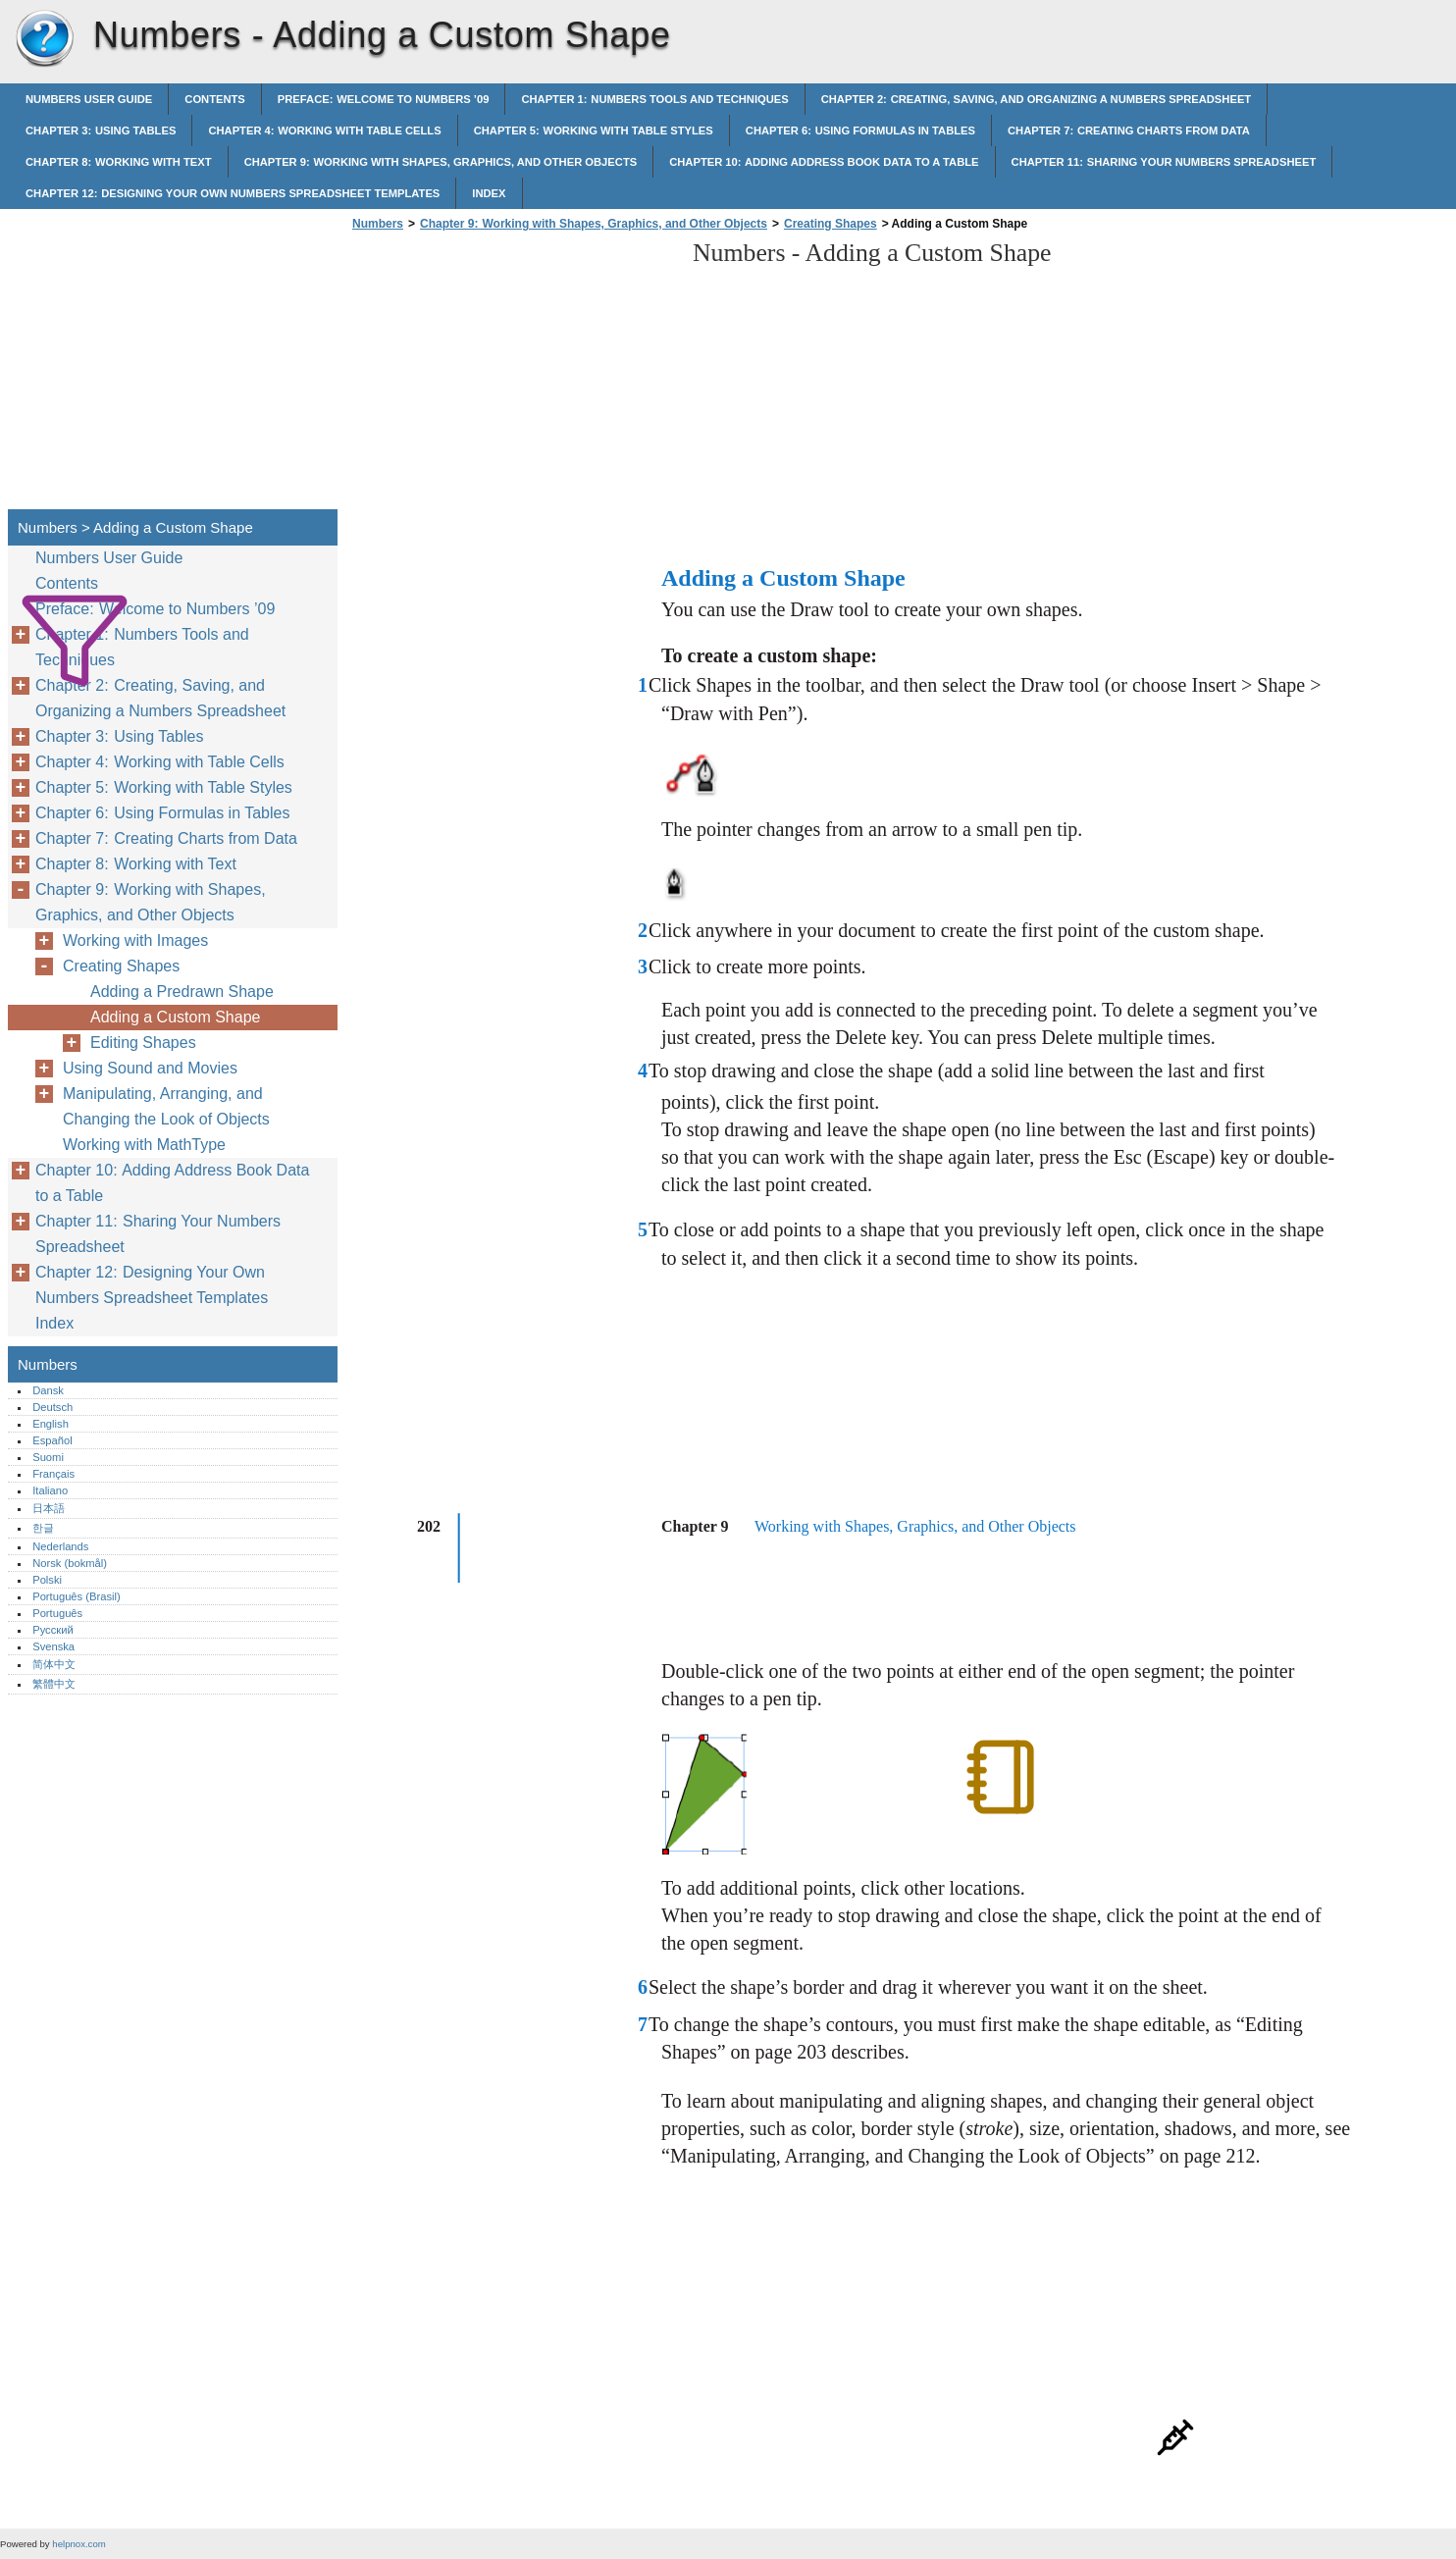  What do you see at coordinates (1004, 1777) in the screenshot?
I see `open your notebook` at bounding box center [1004, 1777].